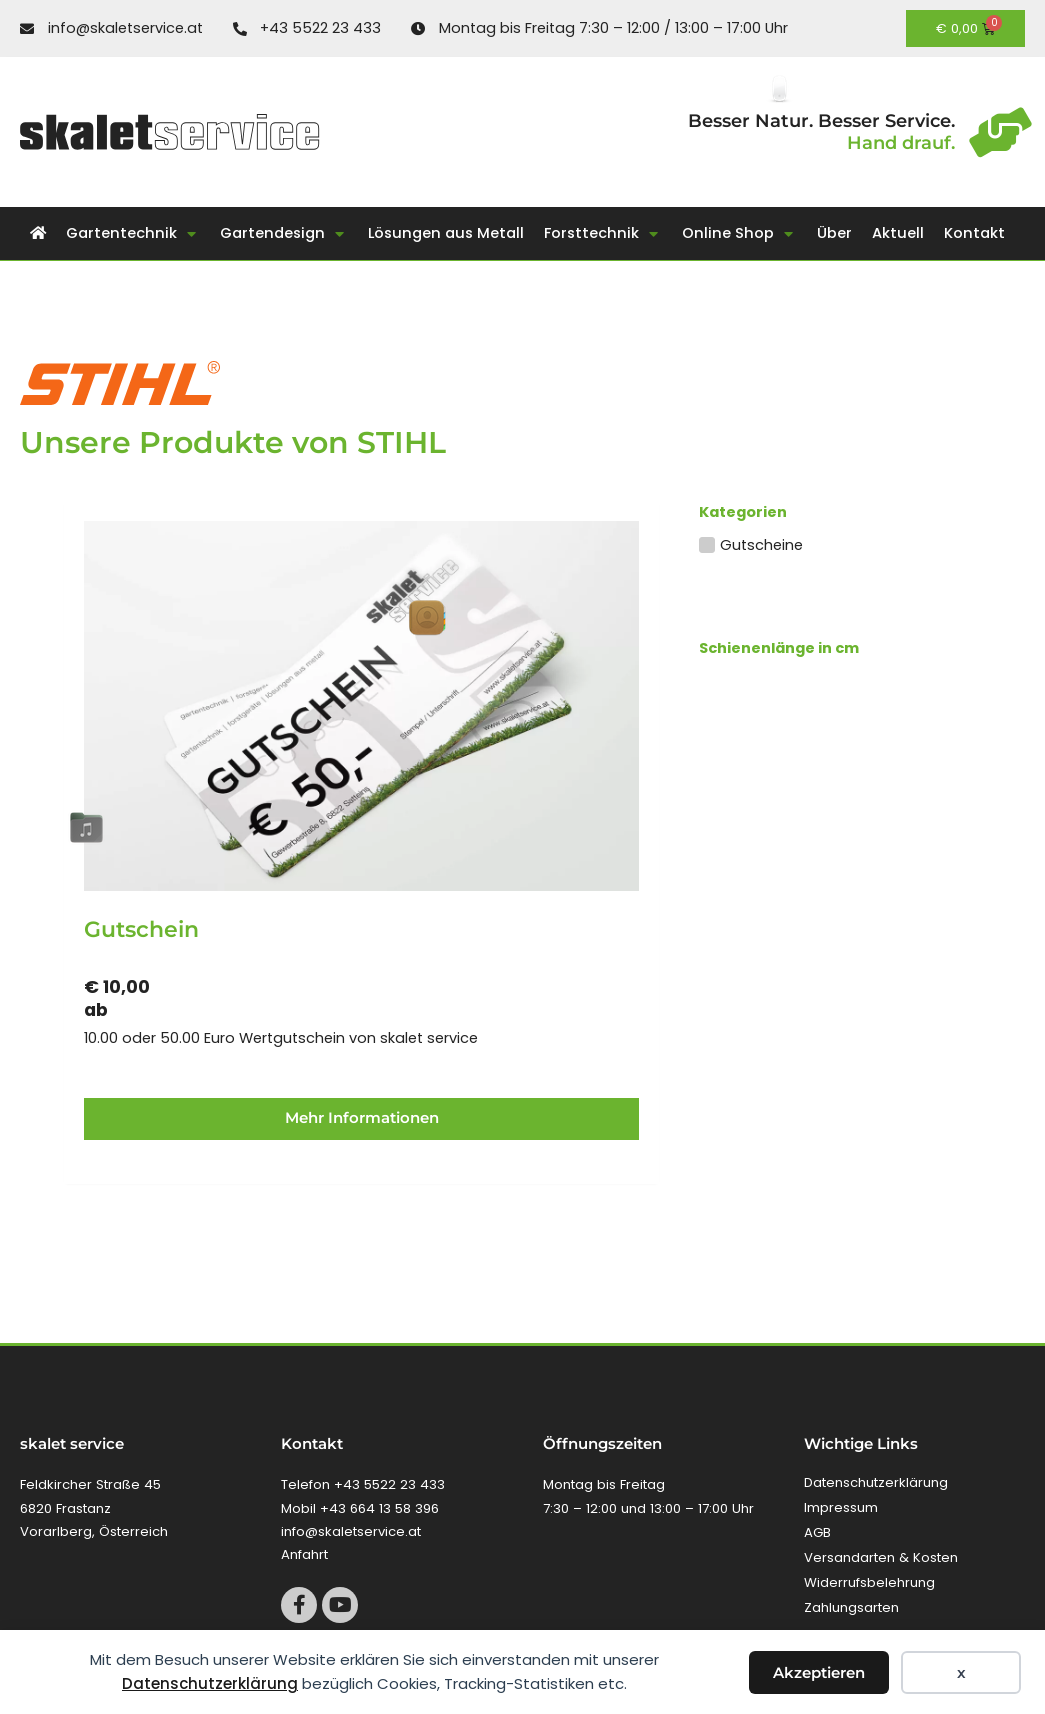  Describe the element at coordinates (426, 617) in the screenshot. I see `access contacts or address book` at that location.